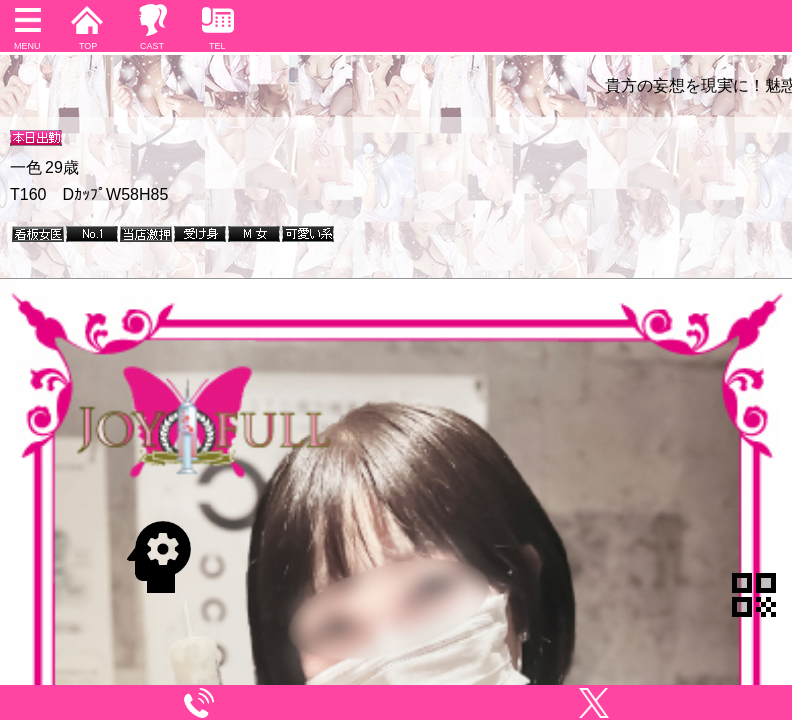 The height and width of the screenshot is (720, 792). Describe the element at coordinates (159, 557) in the screenshot. I see `access mental health or psychology features` at that location.